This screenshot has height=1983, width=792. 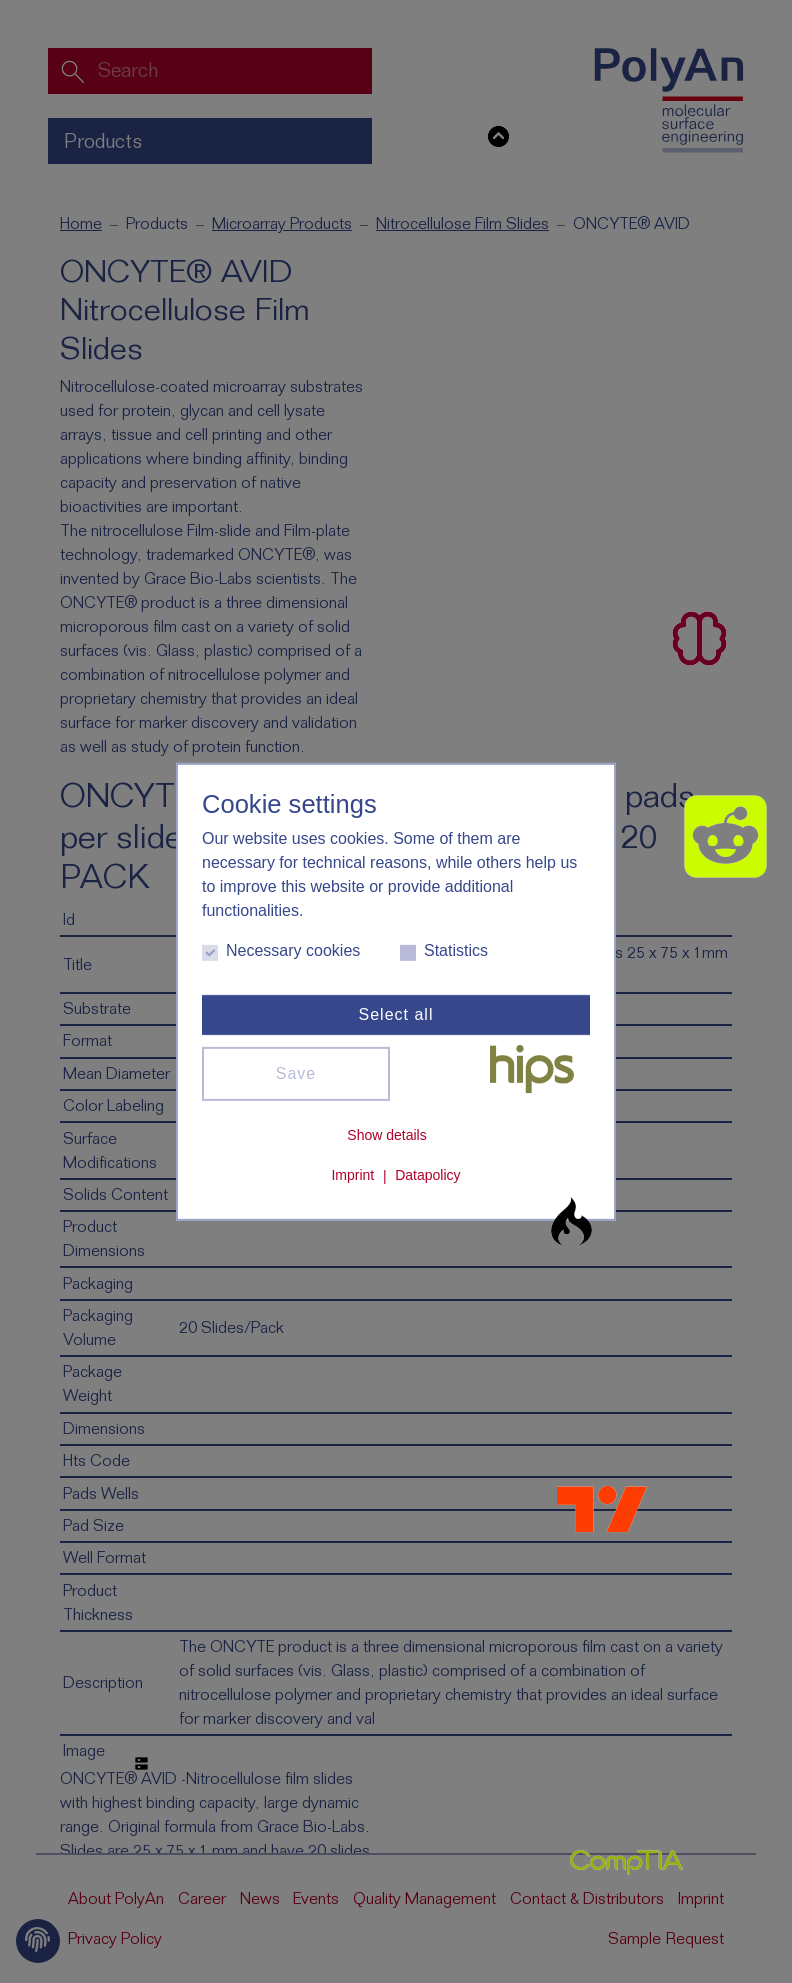 What do you see at coordinates (141, 1763) in the screenshot?
I see `access server settings or management` at bounding box center [141, 1763].